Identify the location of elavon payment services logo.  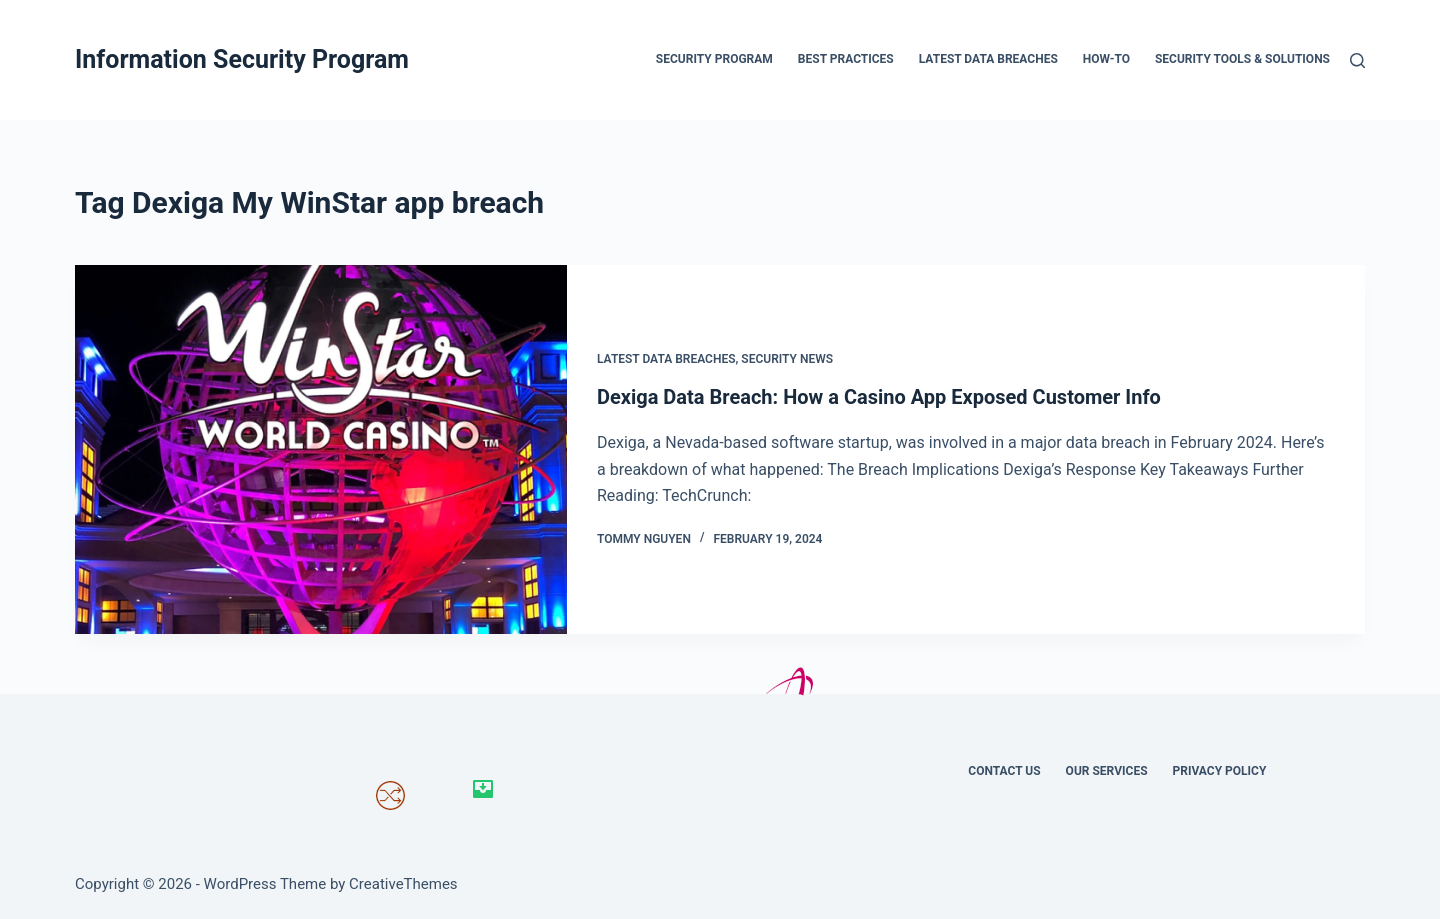
(789, 681).